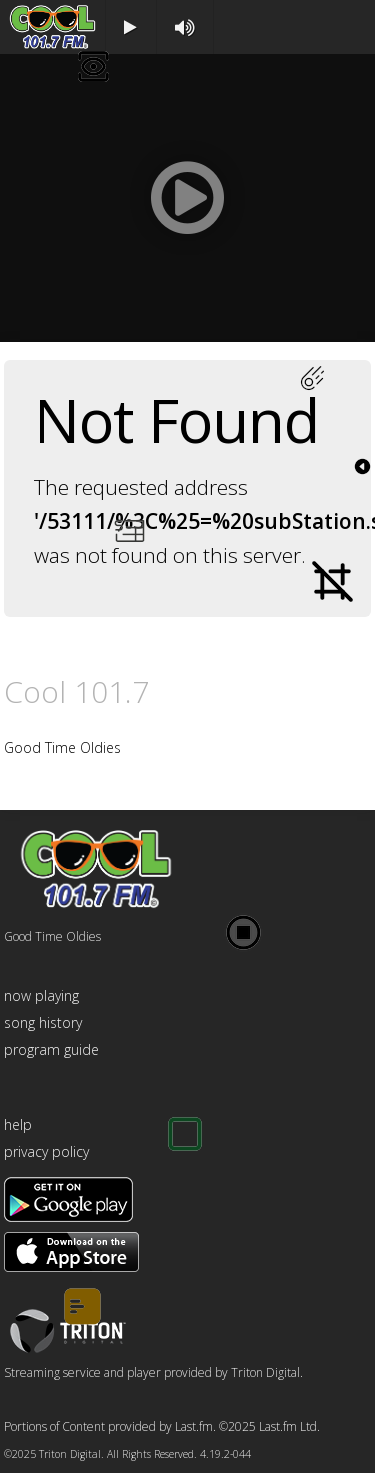 The height and width of the screenshot is (1473, 375). Describe the element at coordinates (82, 1306) in the screenshot. I see `align content to the left, vertically centered` at that location.